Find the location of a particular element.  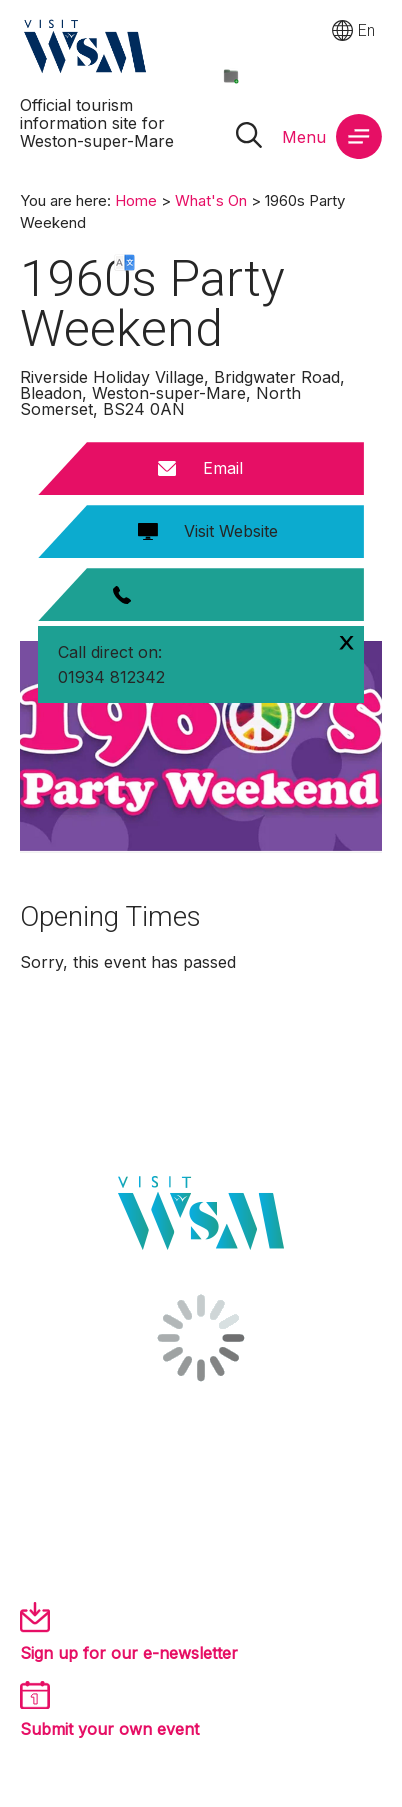

access language and region settings is located at coordinates (124, 262).